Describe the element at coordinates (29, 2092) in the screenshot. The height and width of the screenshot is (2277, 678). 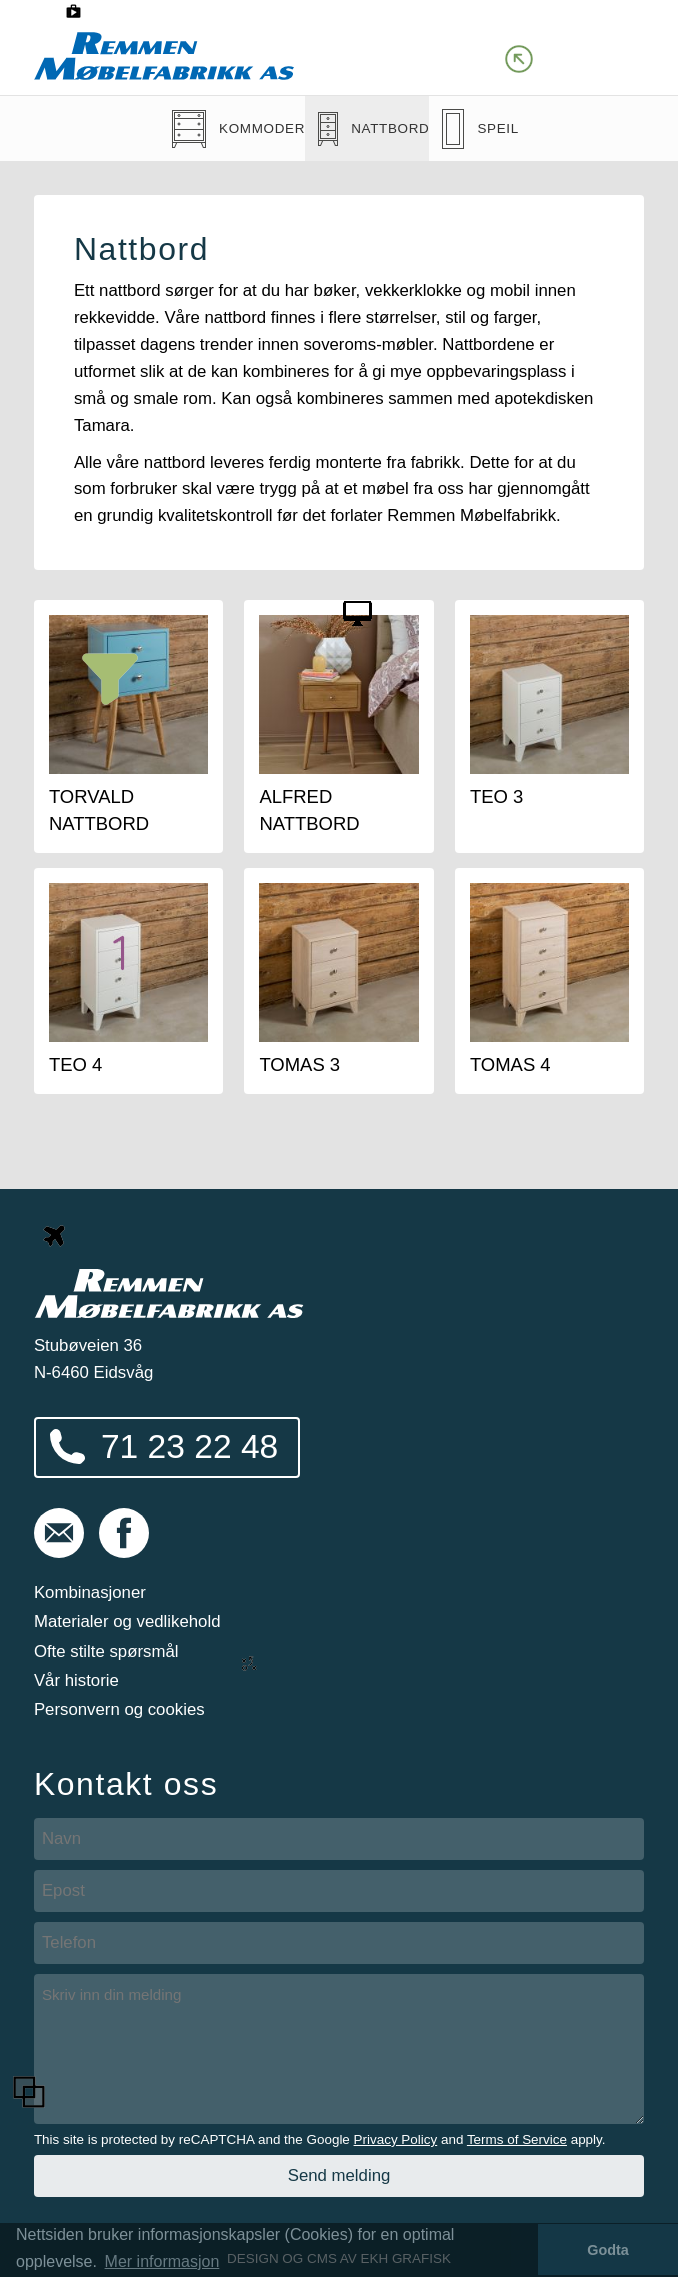
I see `exclude overlapping areas in a design tool` at that location.